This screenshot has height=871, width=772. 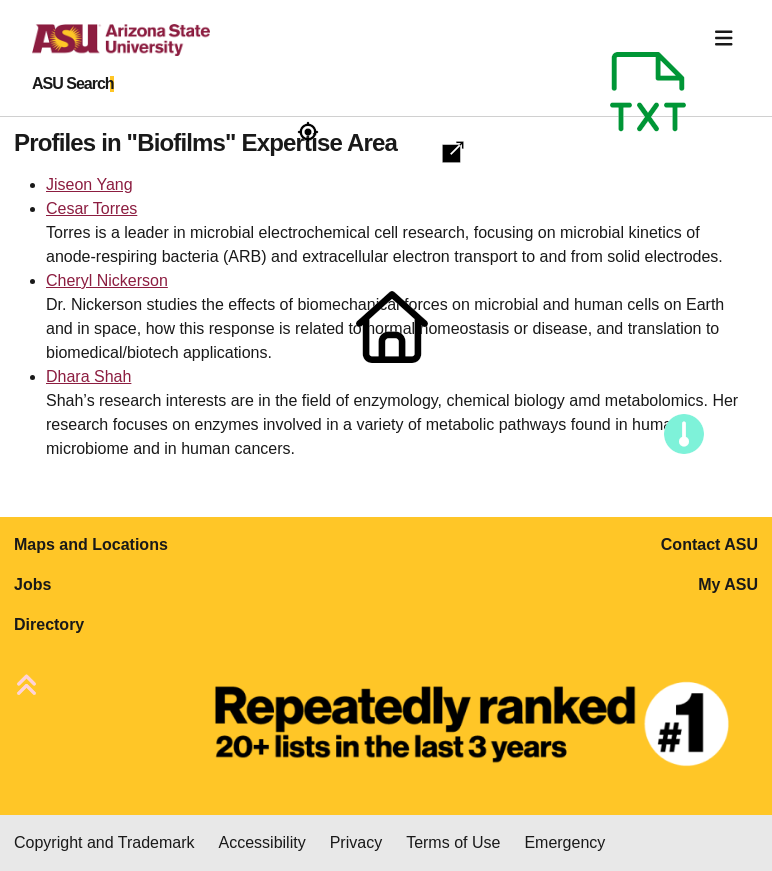 What do you see at coordinates (392, 327) in the screenshot?
I see `go to home screen` at bounding box center [392, 327].